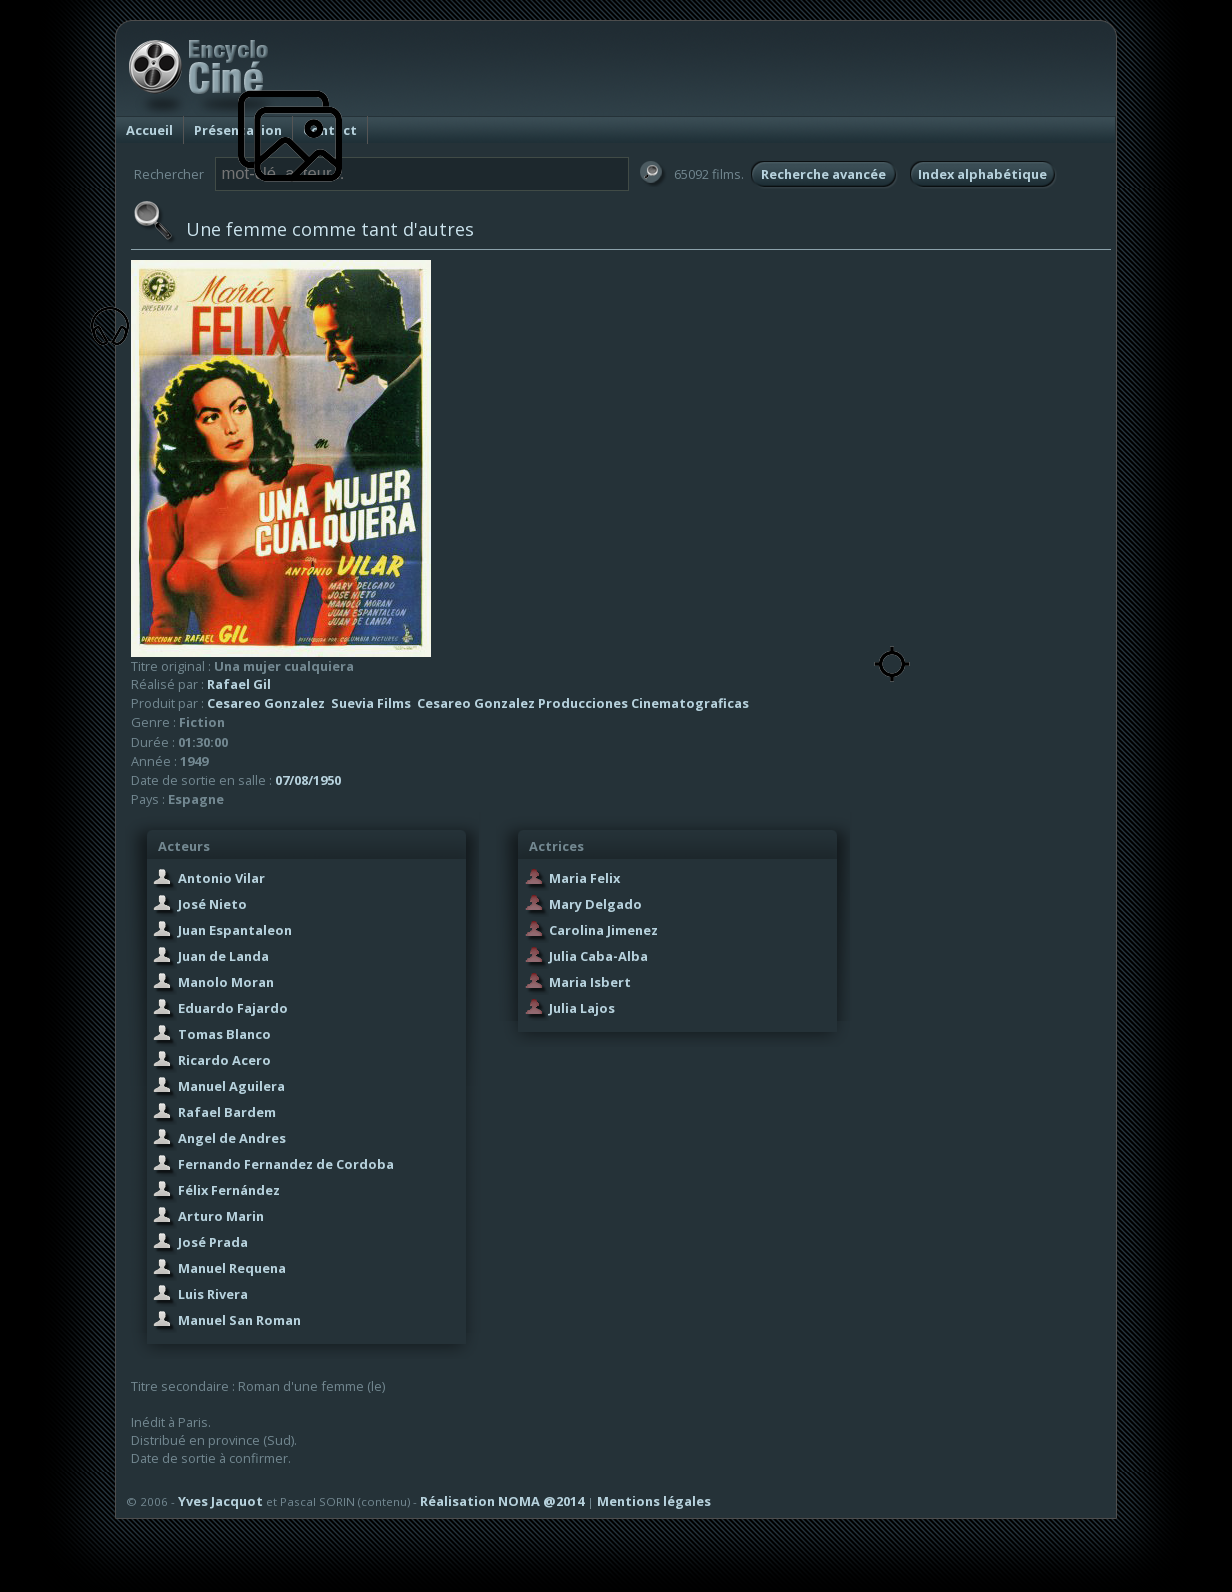 This screenshot has width=1232, height=1592. I want to click on view photo gallery, so click(290, 136).